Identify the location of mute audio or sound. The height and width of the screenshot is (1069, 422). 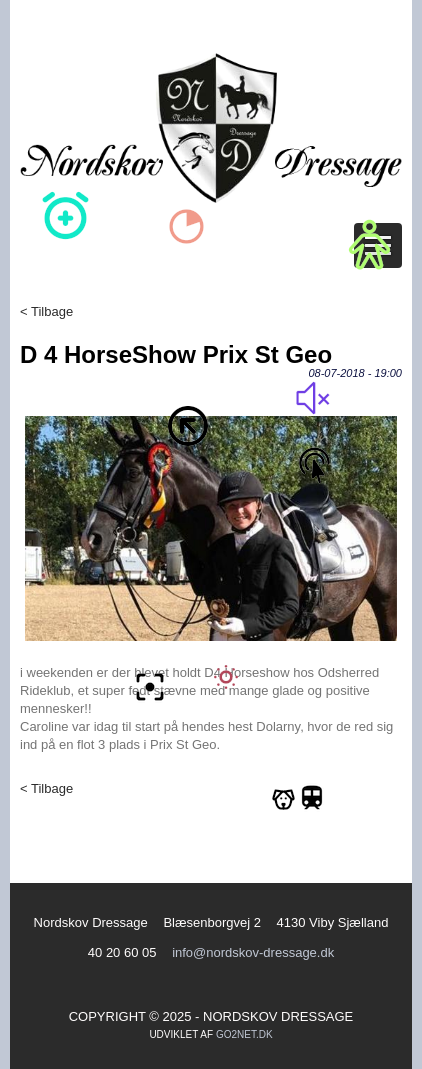
(313, 398).